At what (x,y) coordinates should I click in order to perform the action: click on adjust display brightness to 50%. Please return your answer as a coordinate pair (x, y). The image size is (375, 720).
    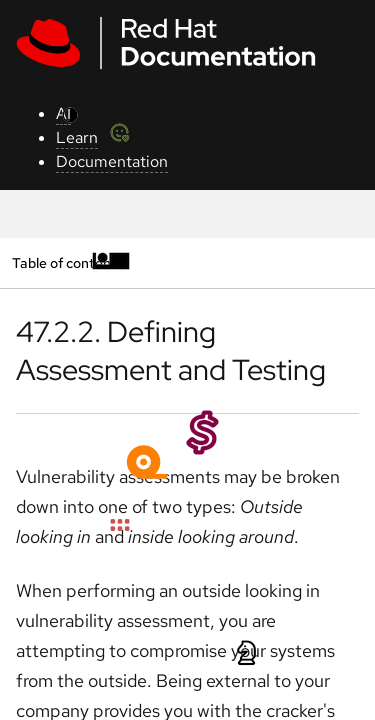
    Looking at the image, I should click on (70, 115).